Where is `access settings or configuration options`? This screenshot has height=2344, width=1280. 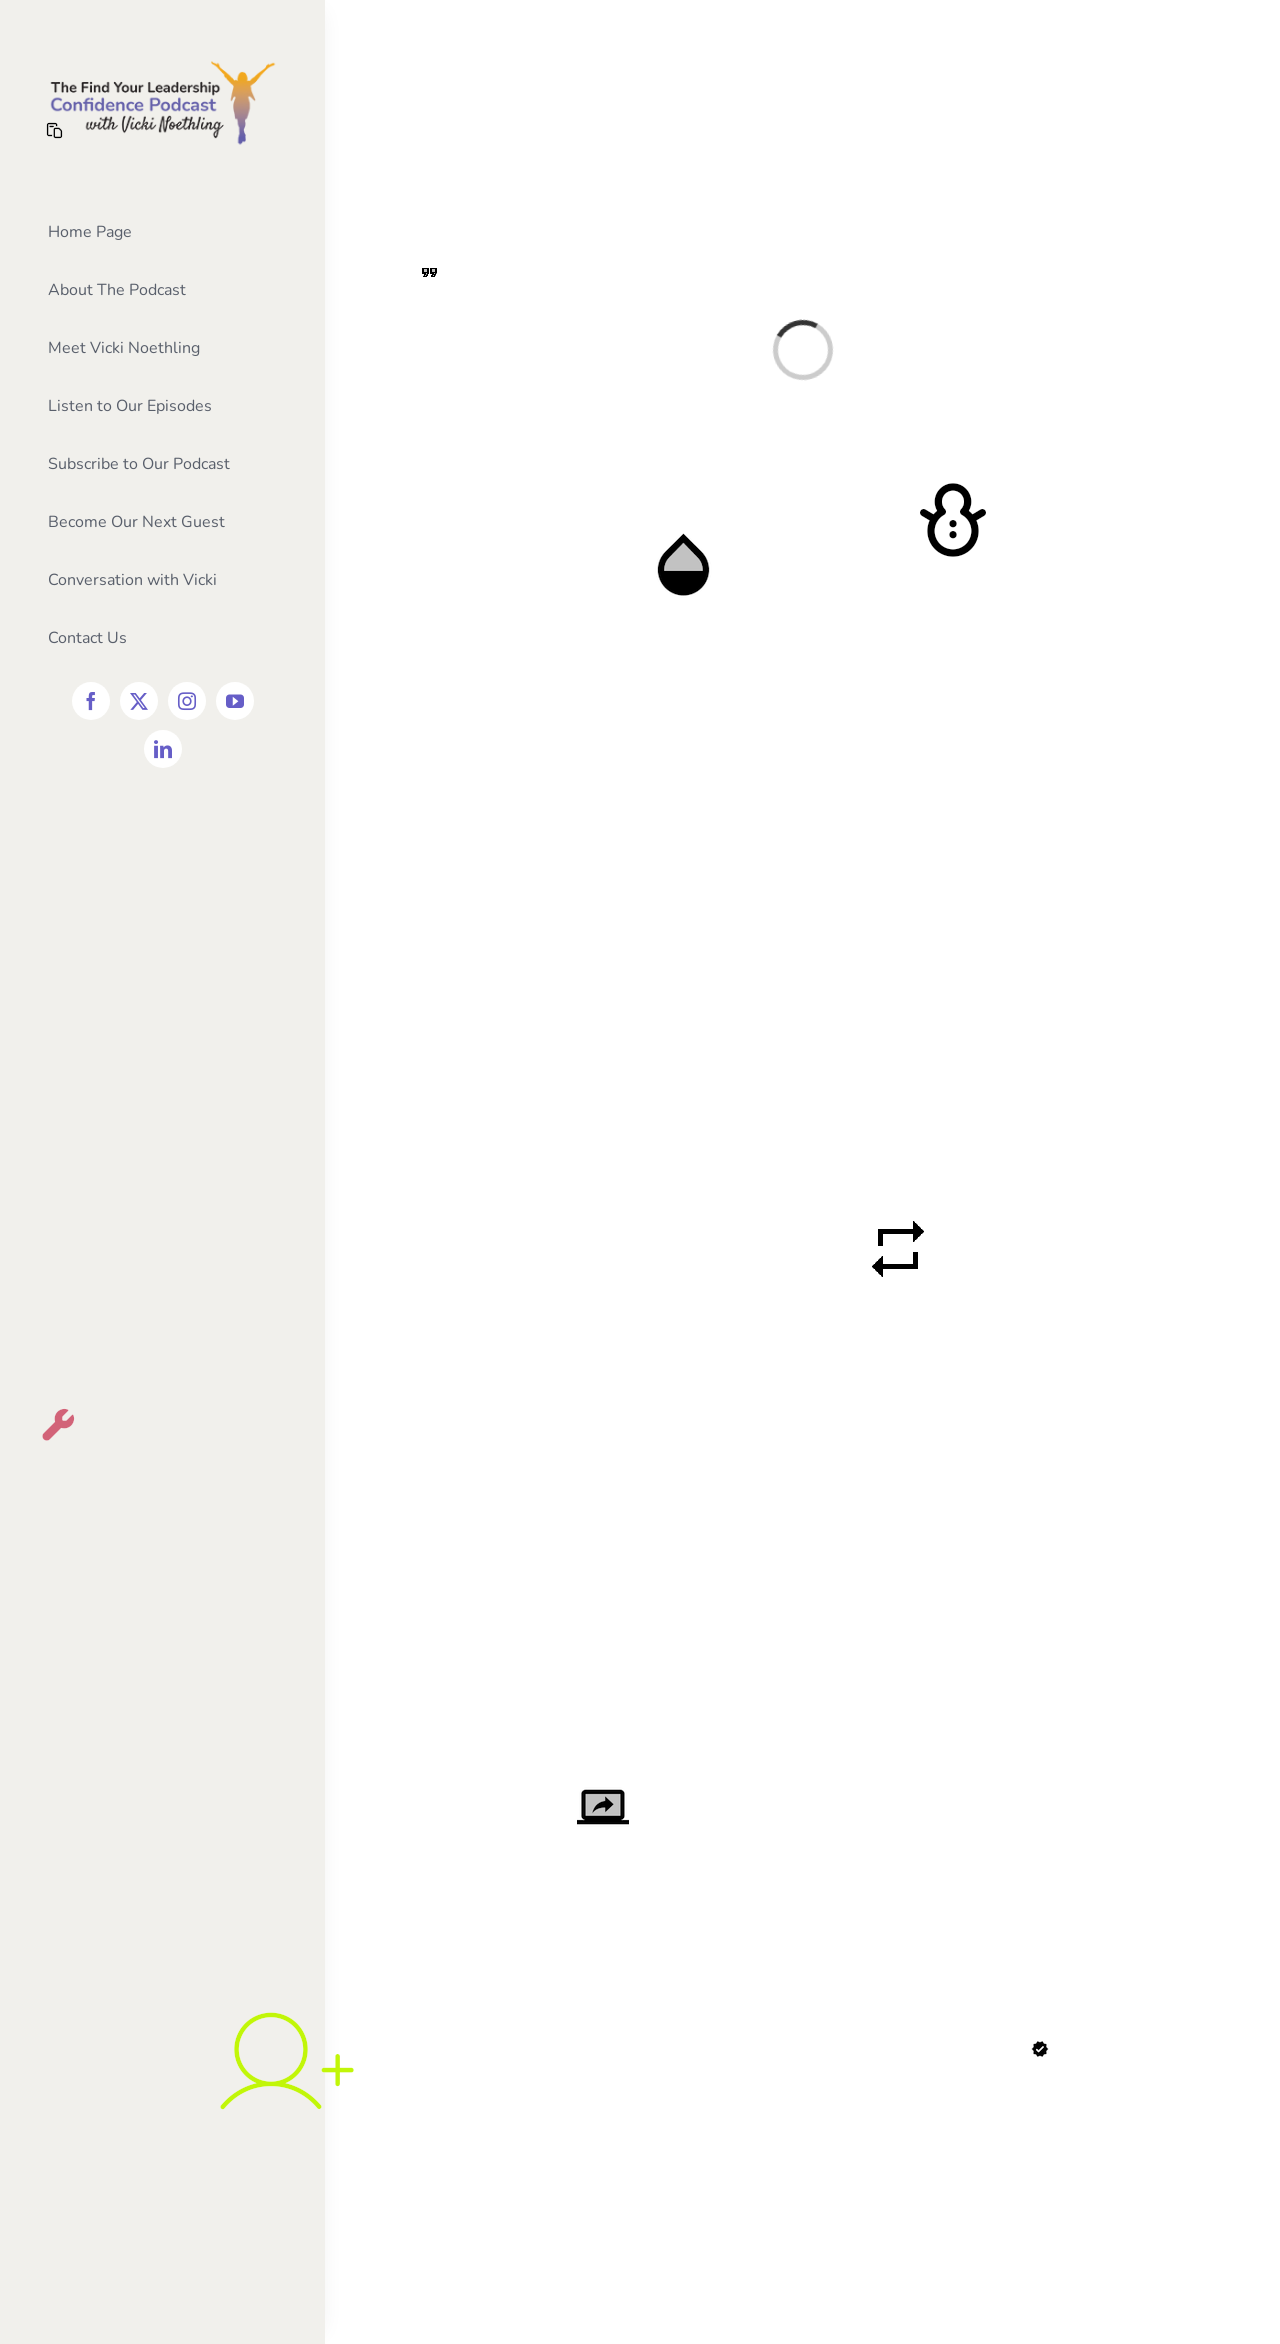 access settings or configuration options is located at coordinates (58, 1424).